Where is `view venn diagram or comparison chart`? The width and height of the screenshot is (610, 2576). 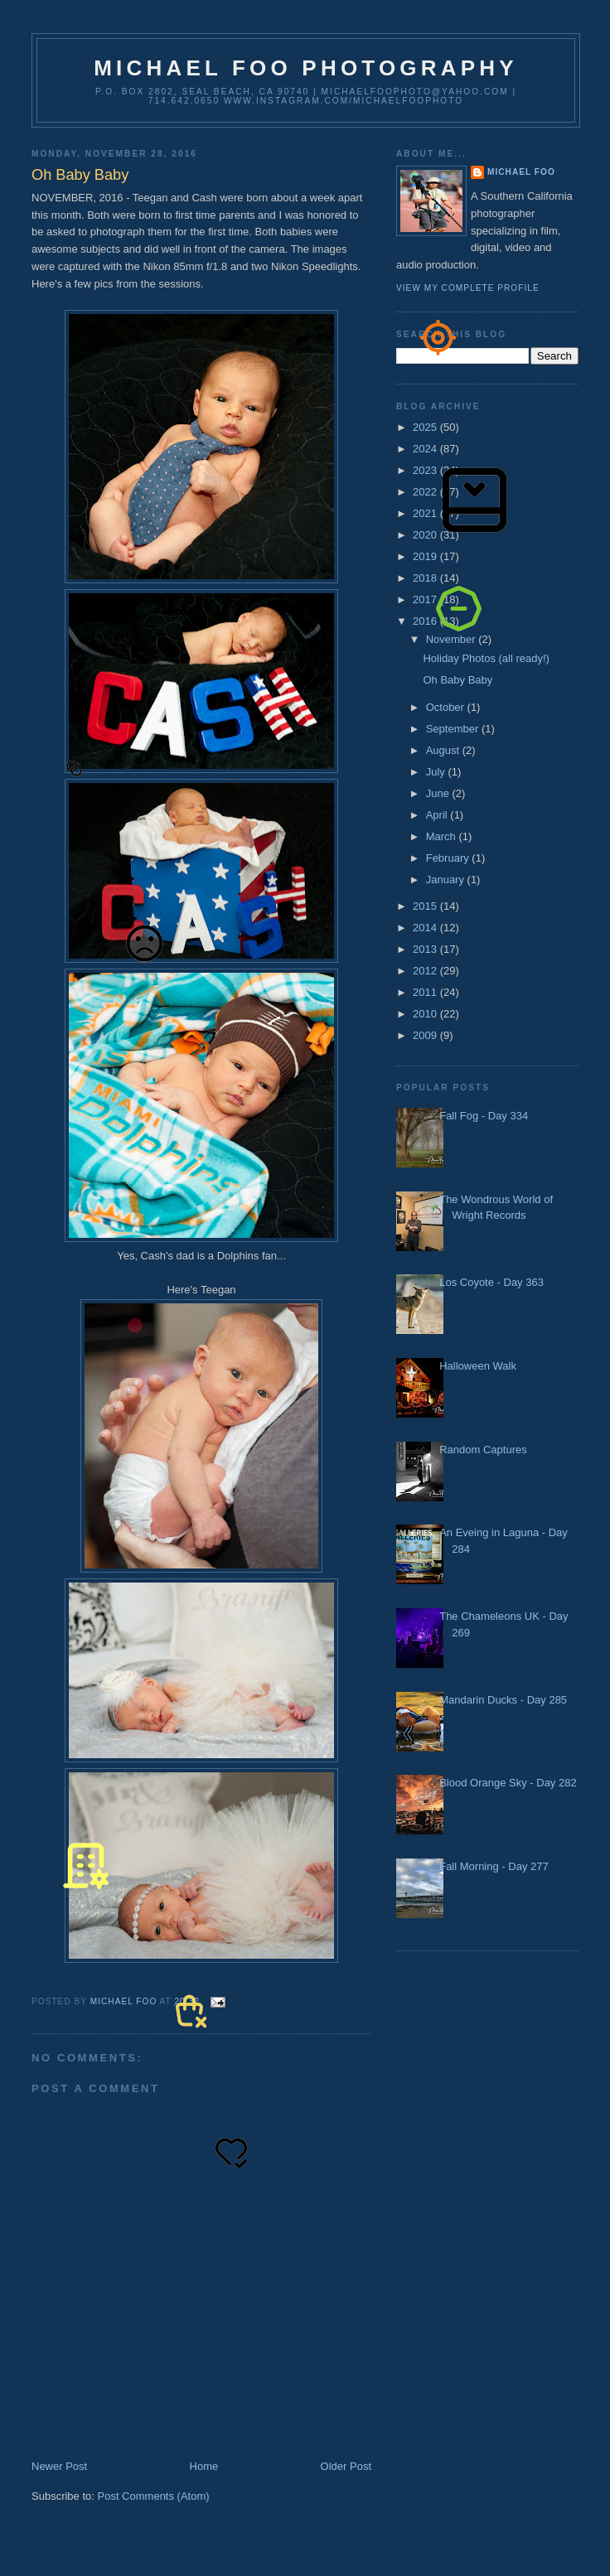
view venn diagram or comparison chart is located at coordinates (74, 768).